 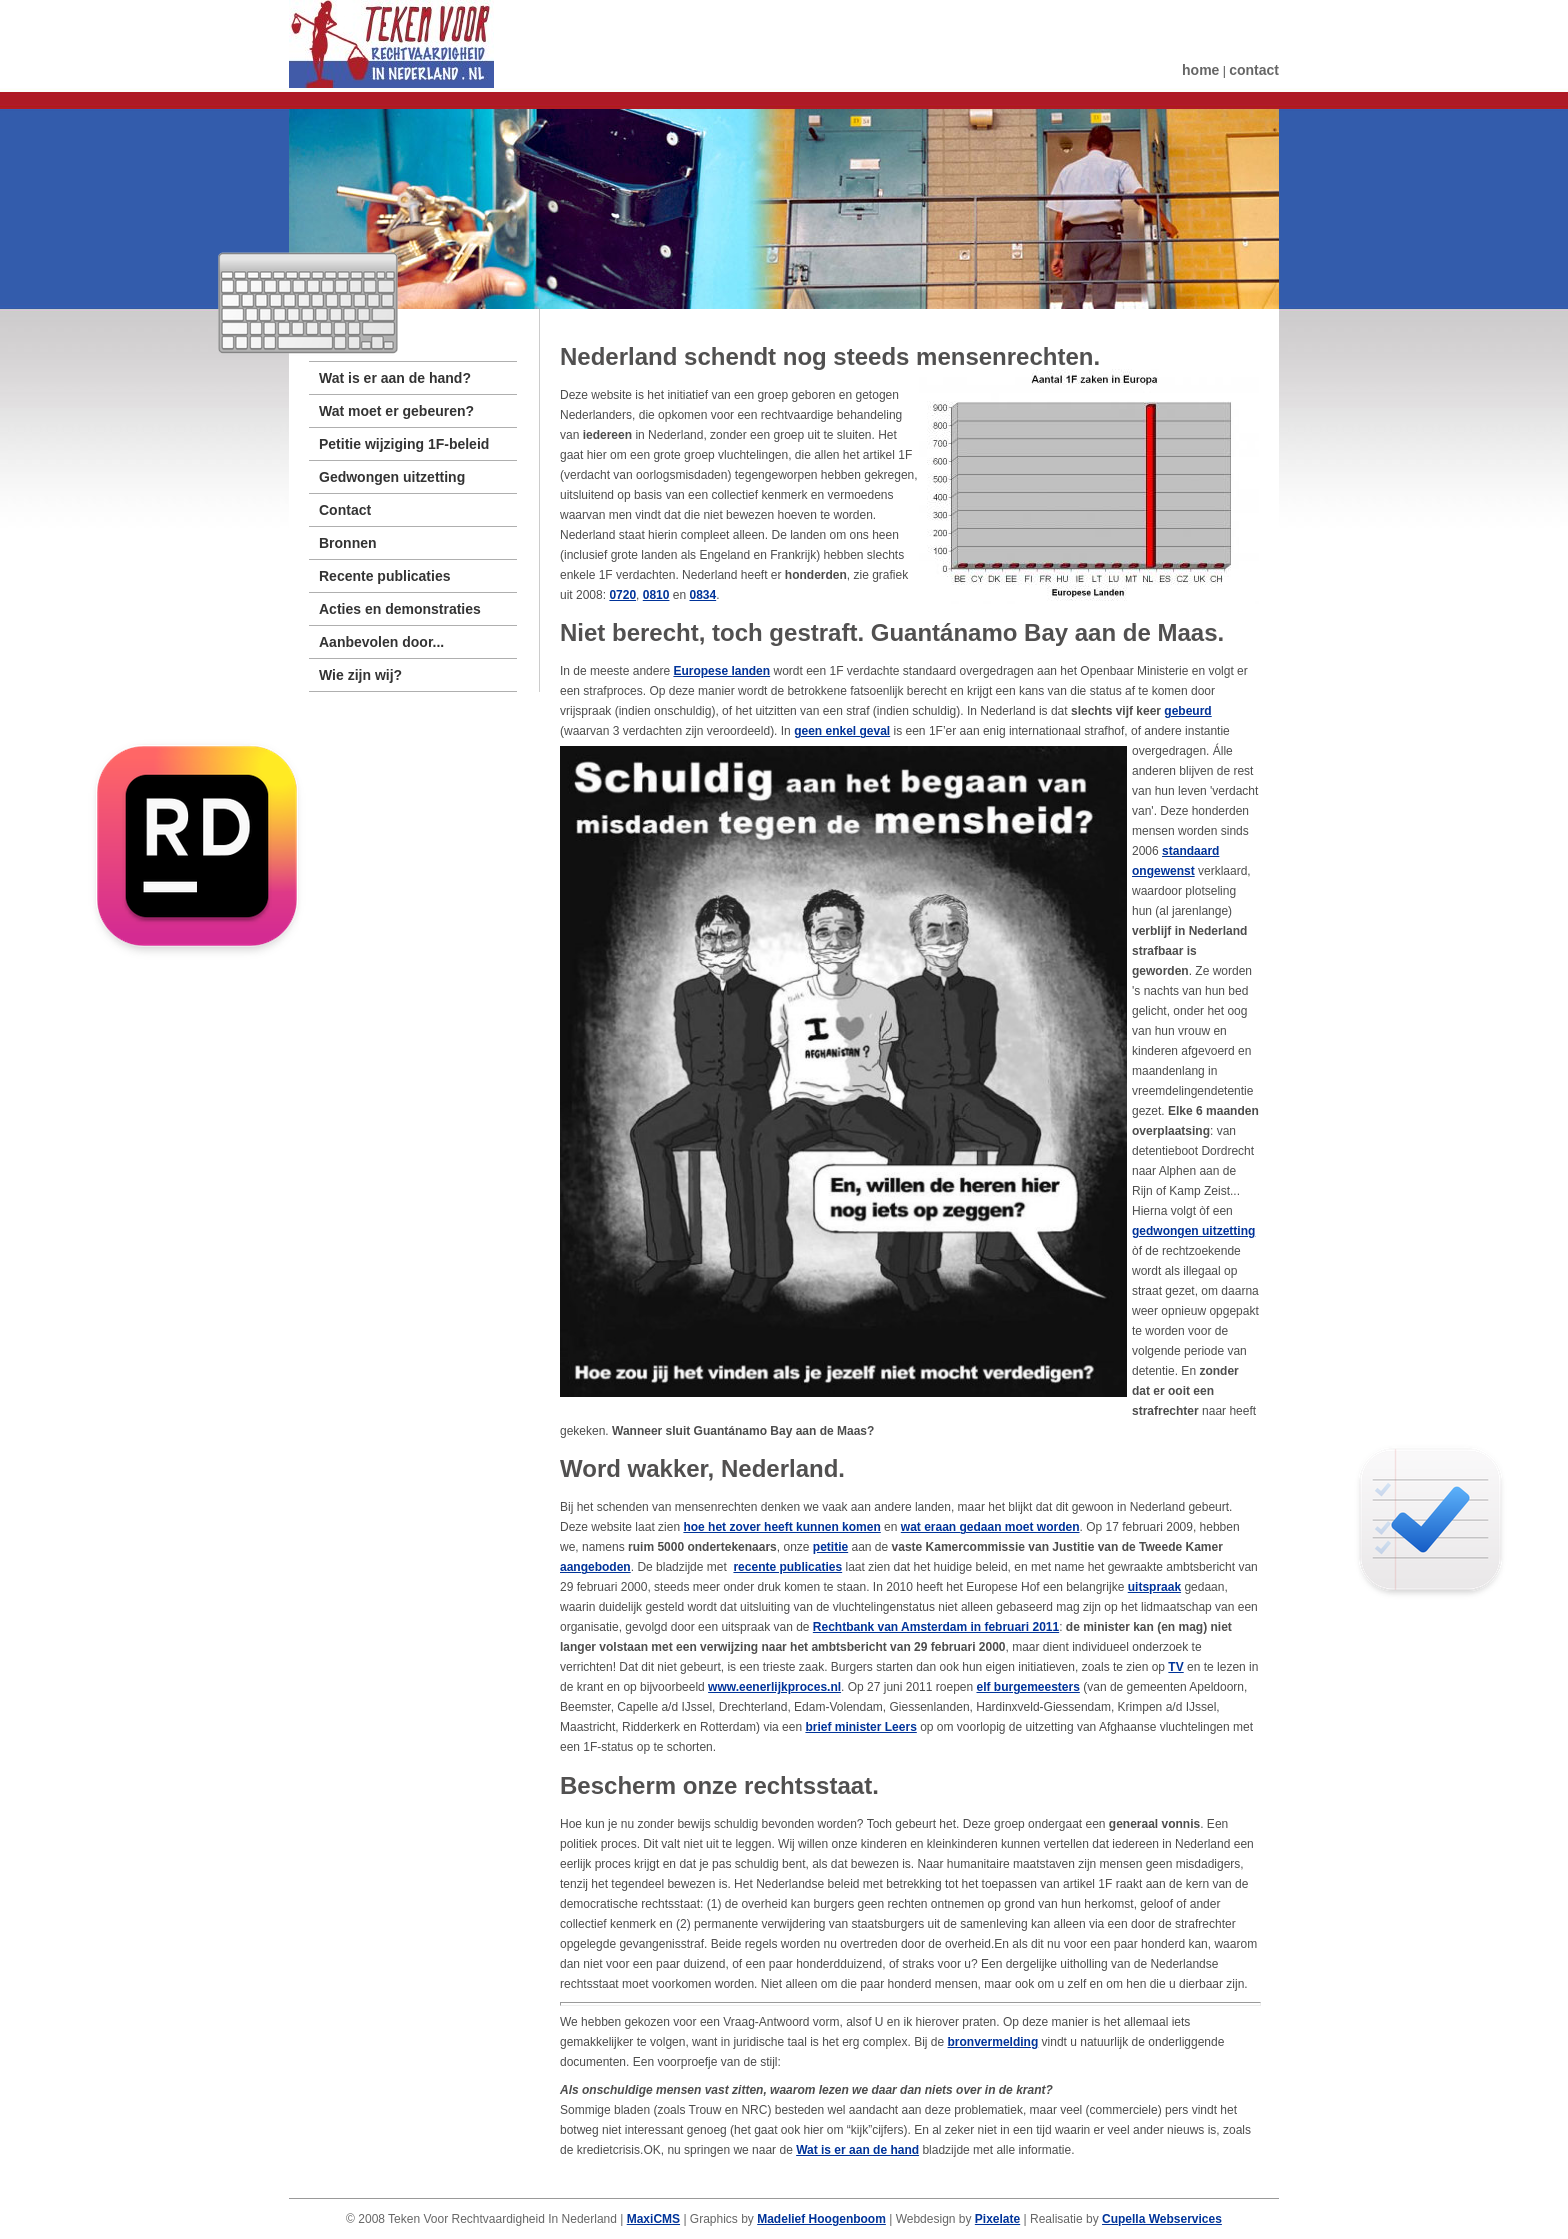 I want to click on connect or manage keyboard input device, so click(x=308, y=303).